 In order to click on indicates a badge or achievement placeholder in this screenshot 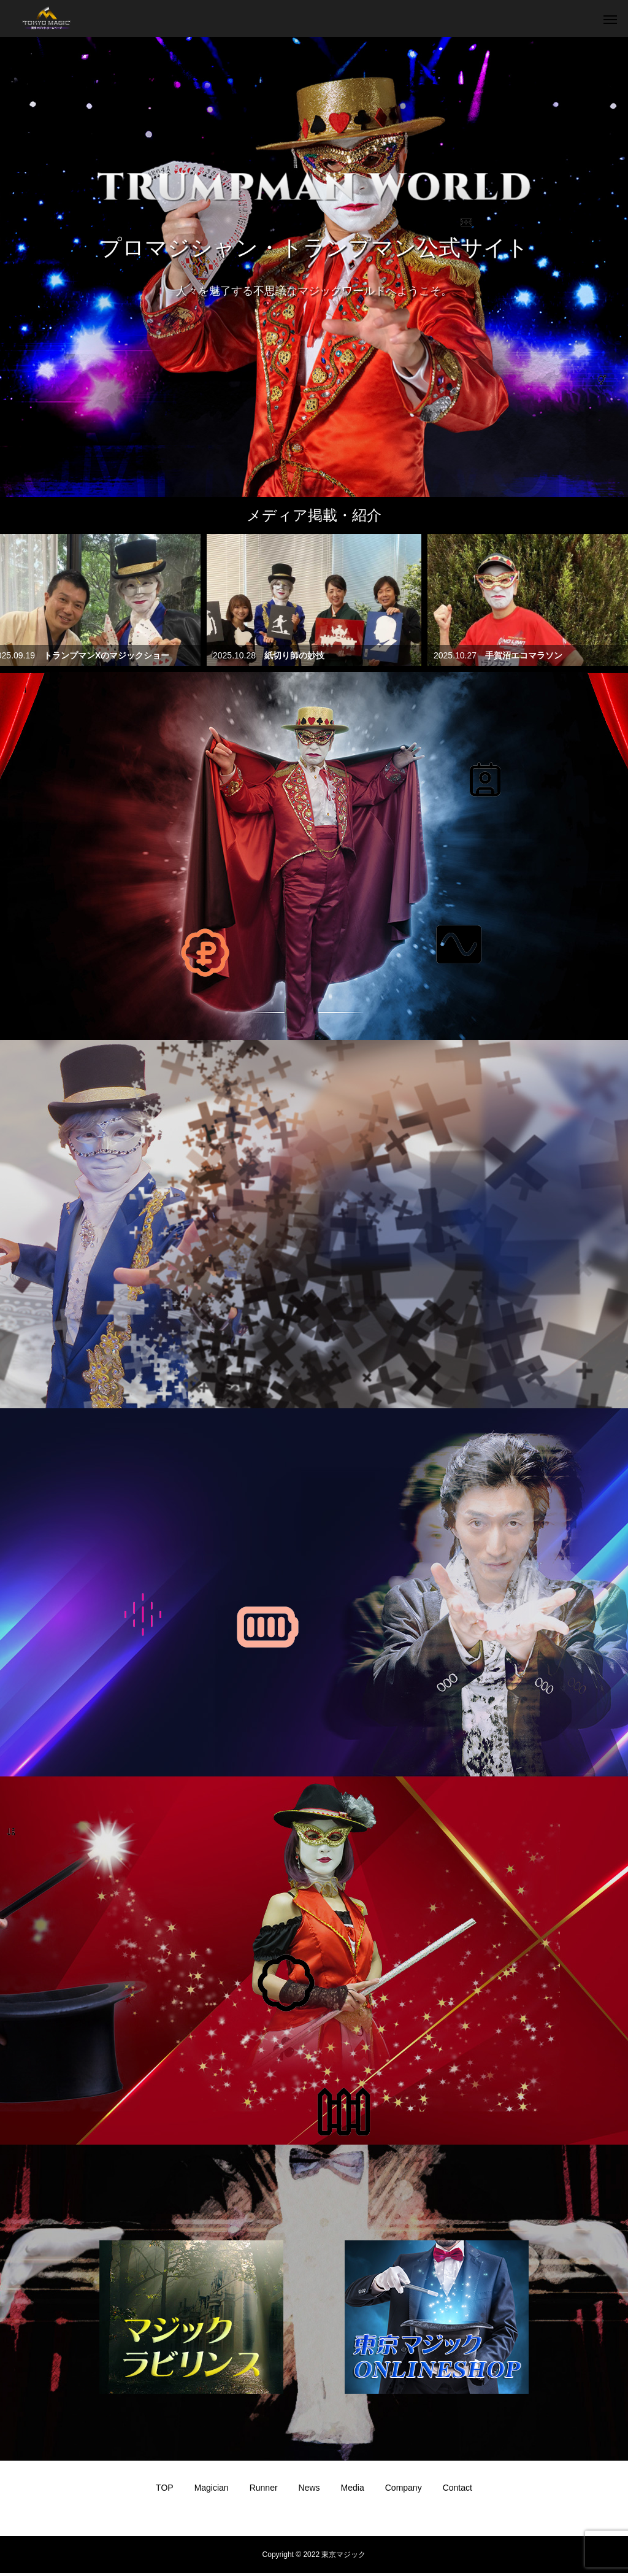, I will do `click(286, 1983)`.